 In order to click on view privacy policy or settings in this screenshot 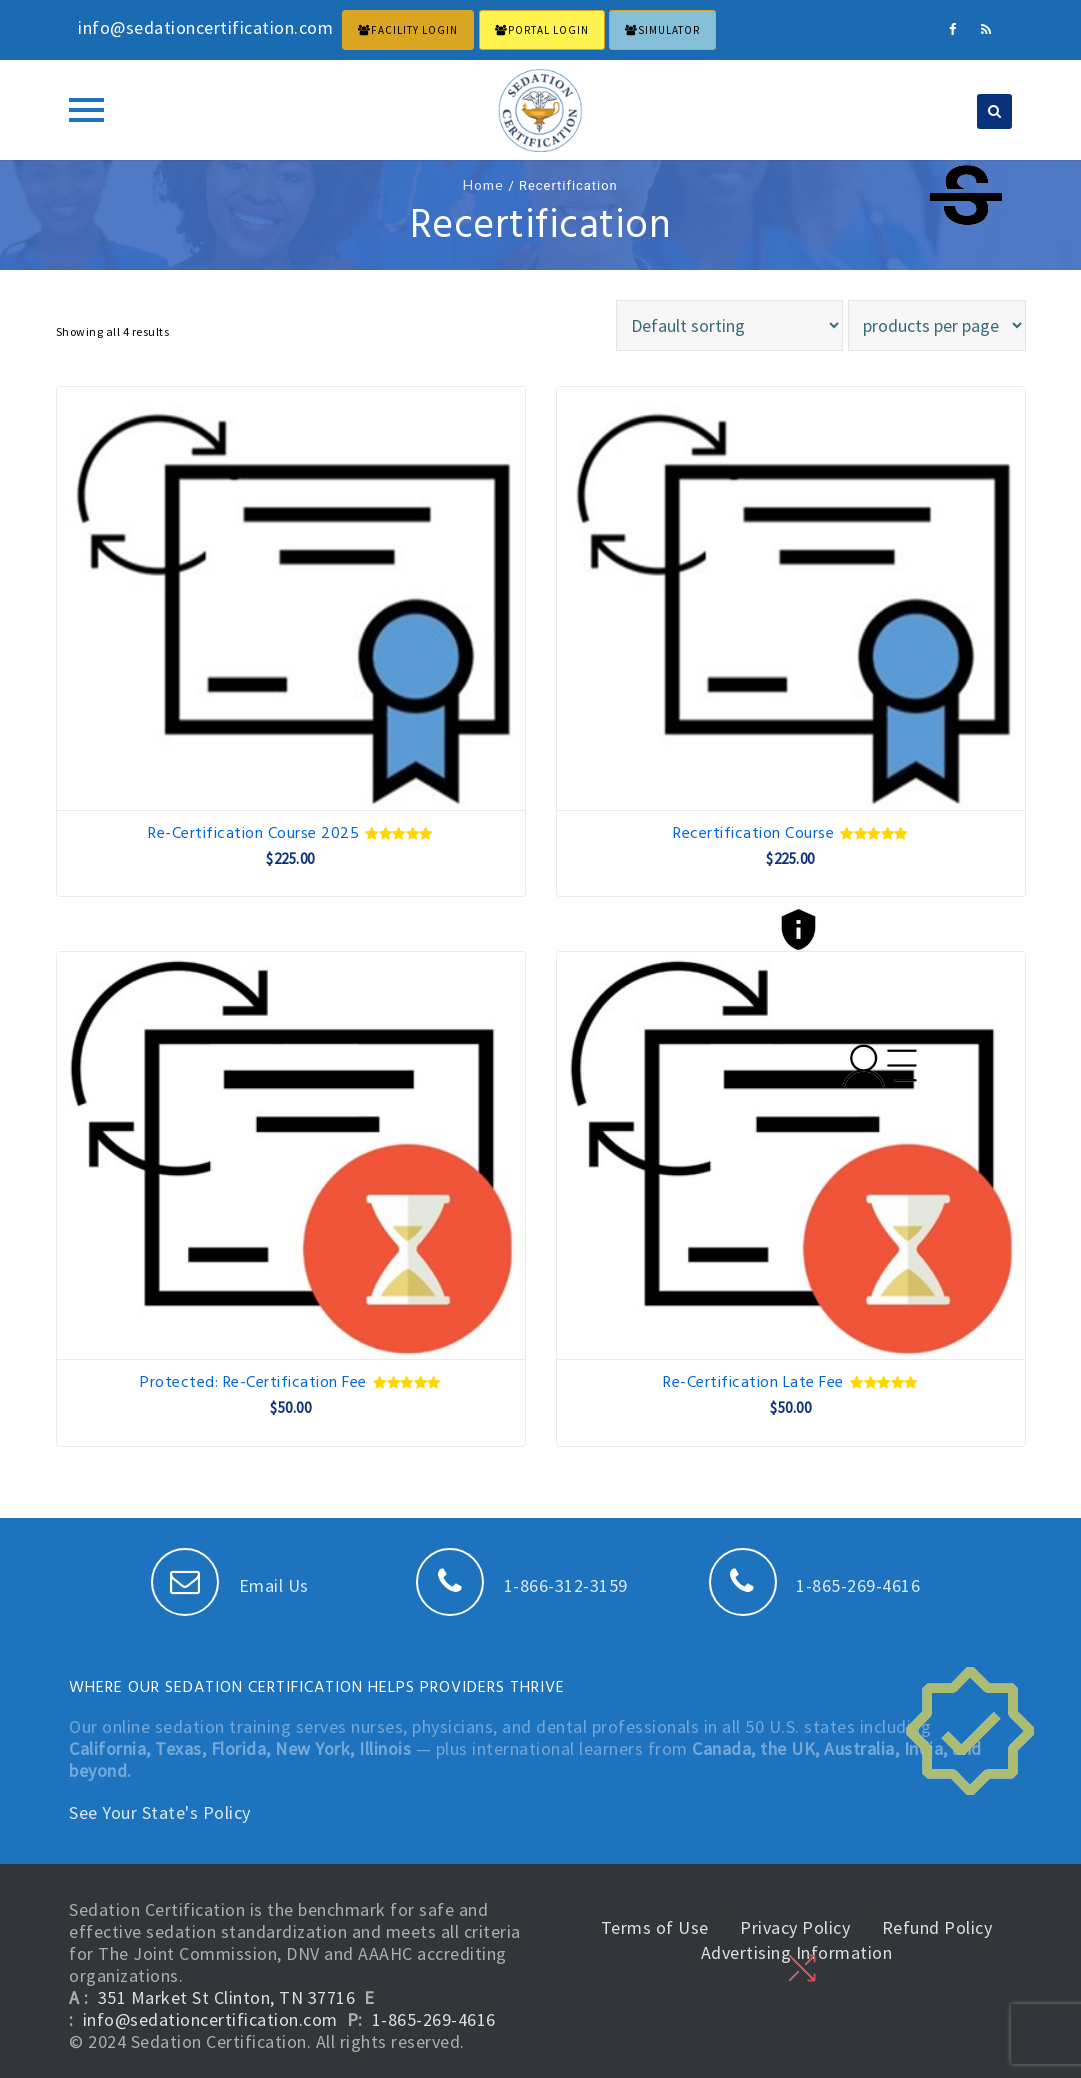, I will do `click(798, 929)`.